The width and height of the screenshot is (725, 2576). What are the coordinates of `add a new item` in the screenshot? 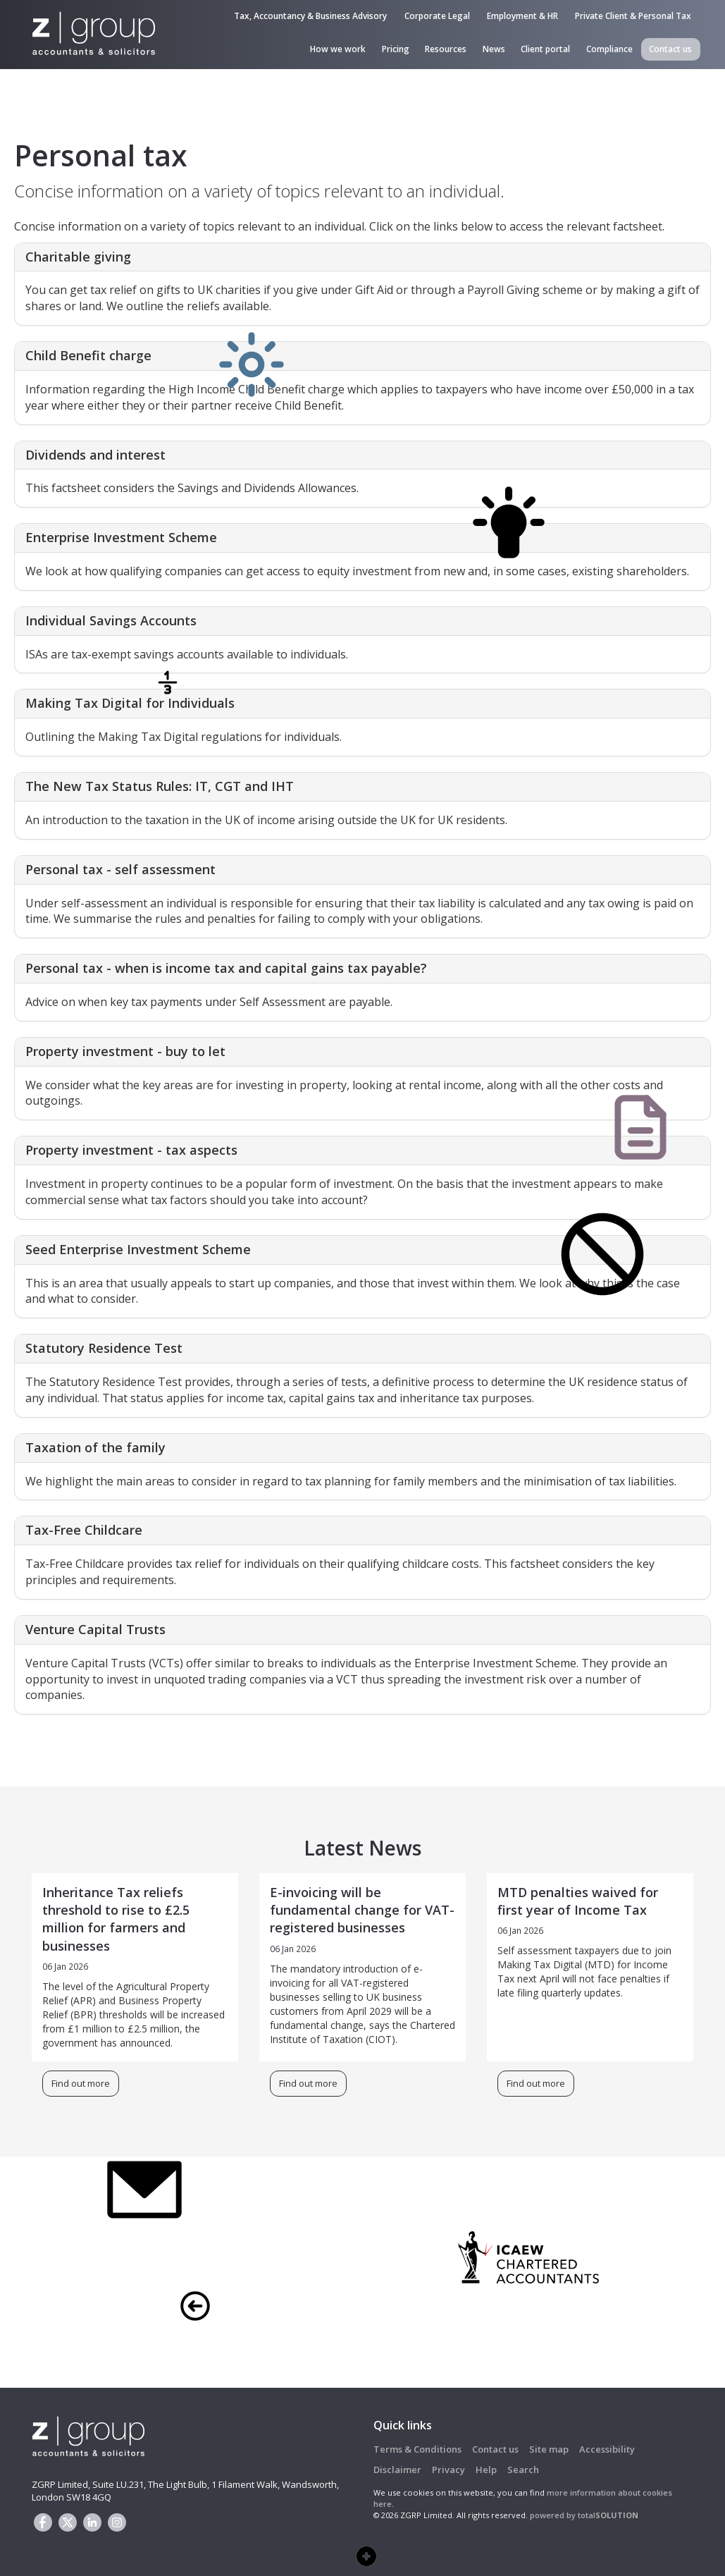 It's located at (366, 2556).